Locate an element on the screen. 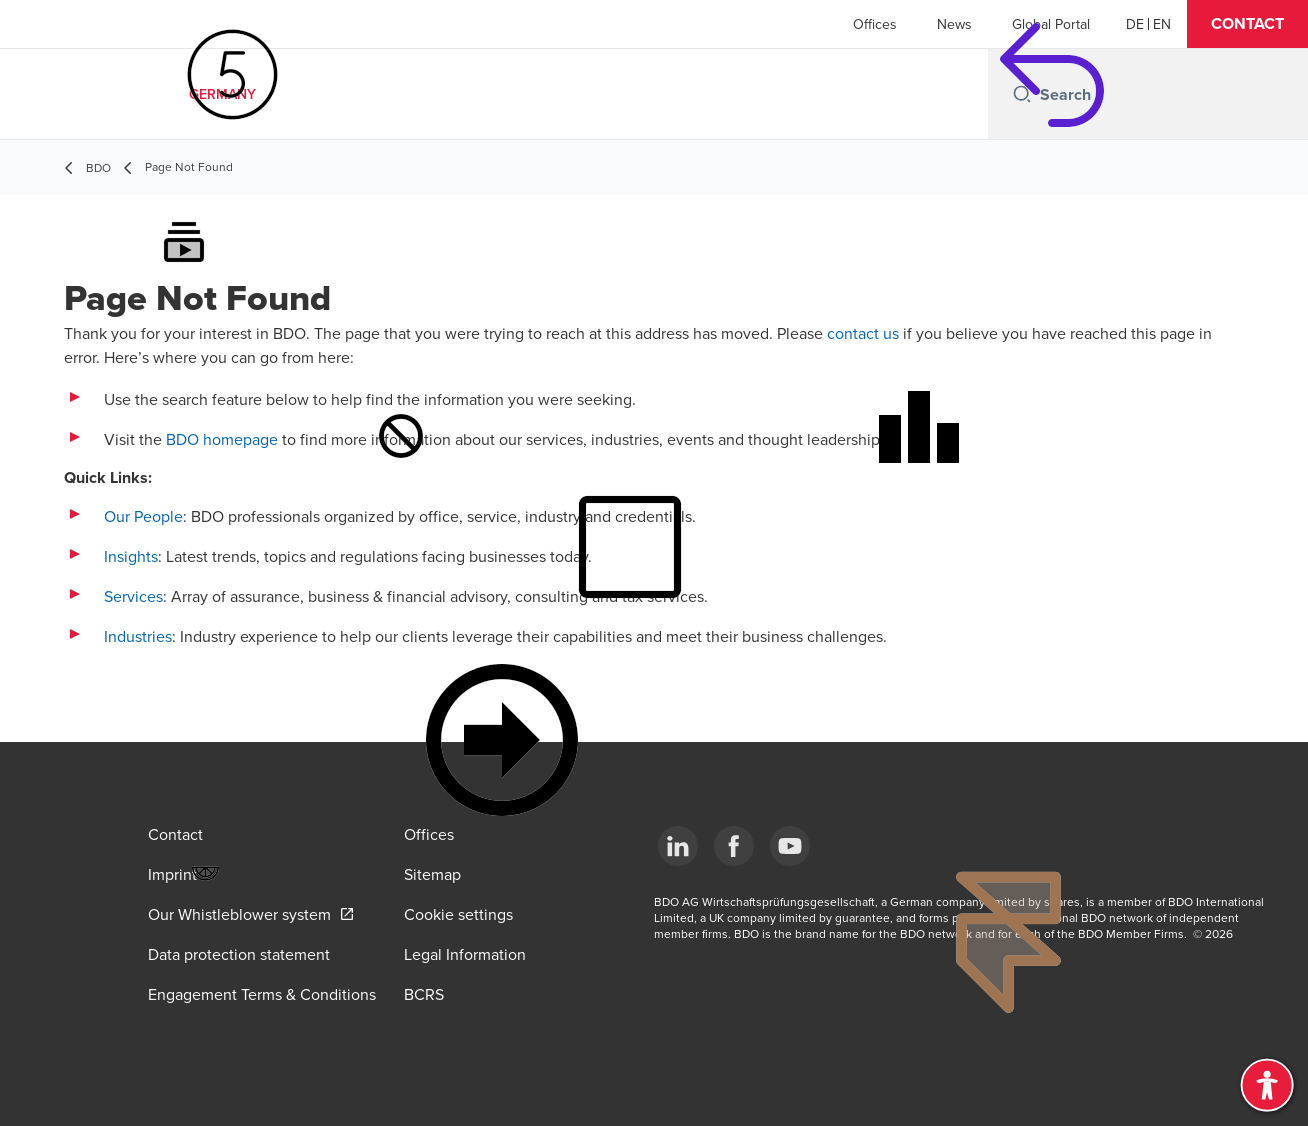  navigate to the next item or screen is located at coordinates (502, 740).